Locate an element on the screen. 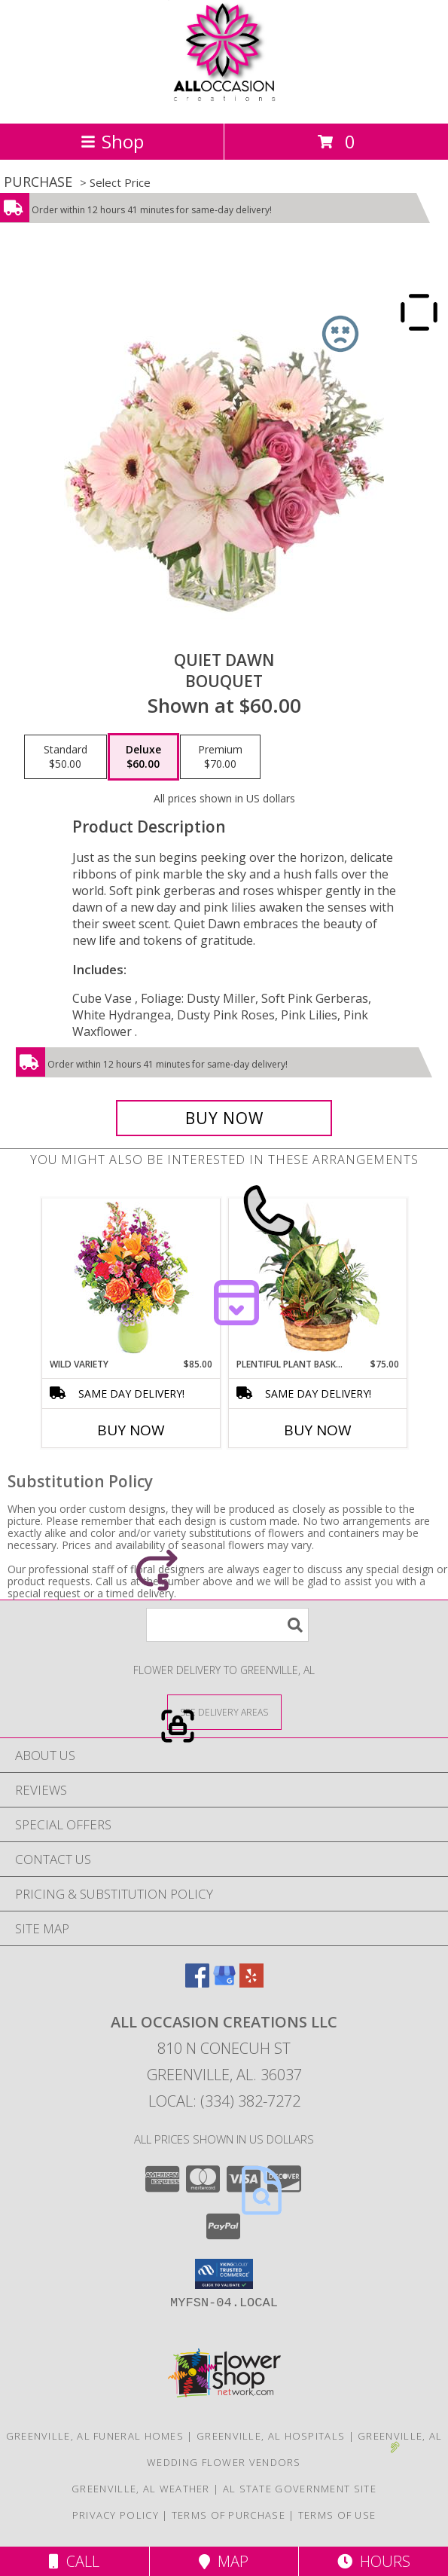  skip forward 5 seconds is located at coordinates (157, 1571).